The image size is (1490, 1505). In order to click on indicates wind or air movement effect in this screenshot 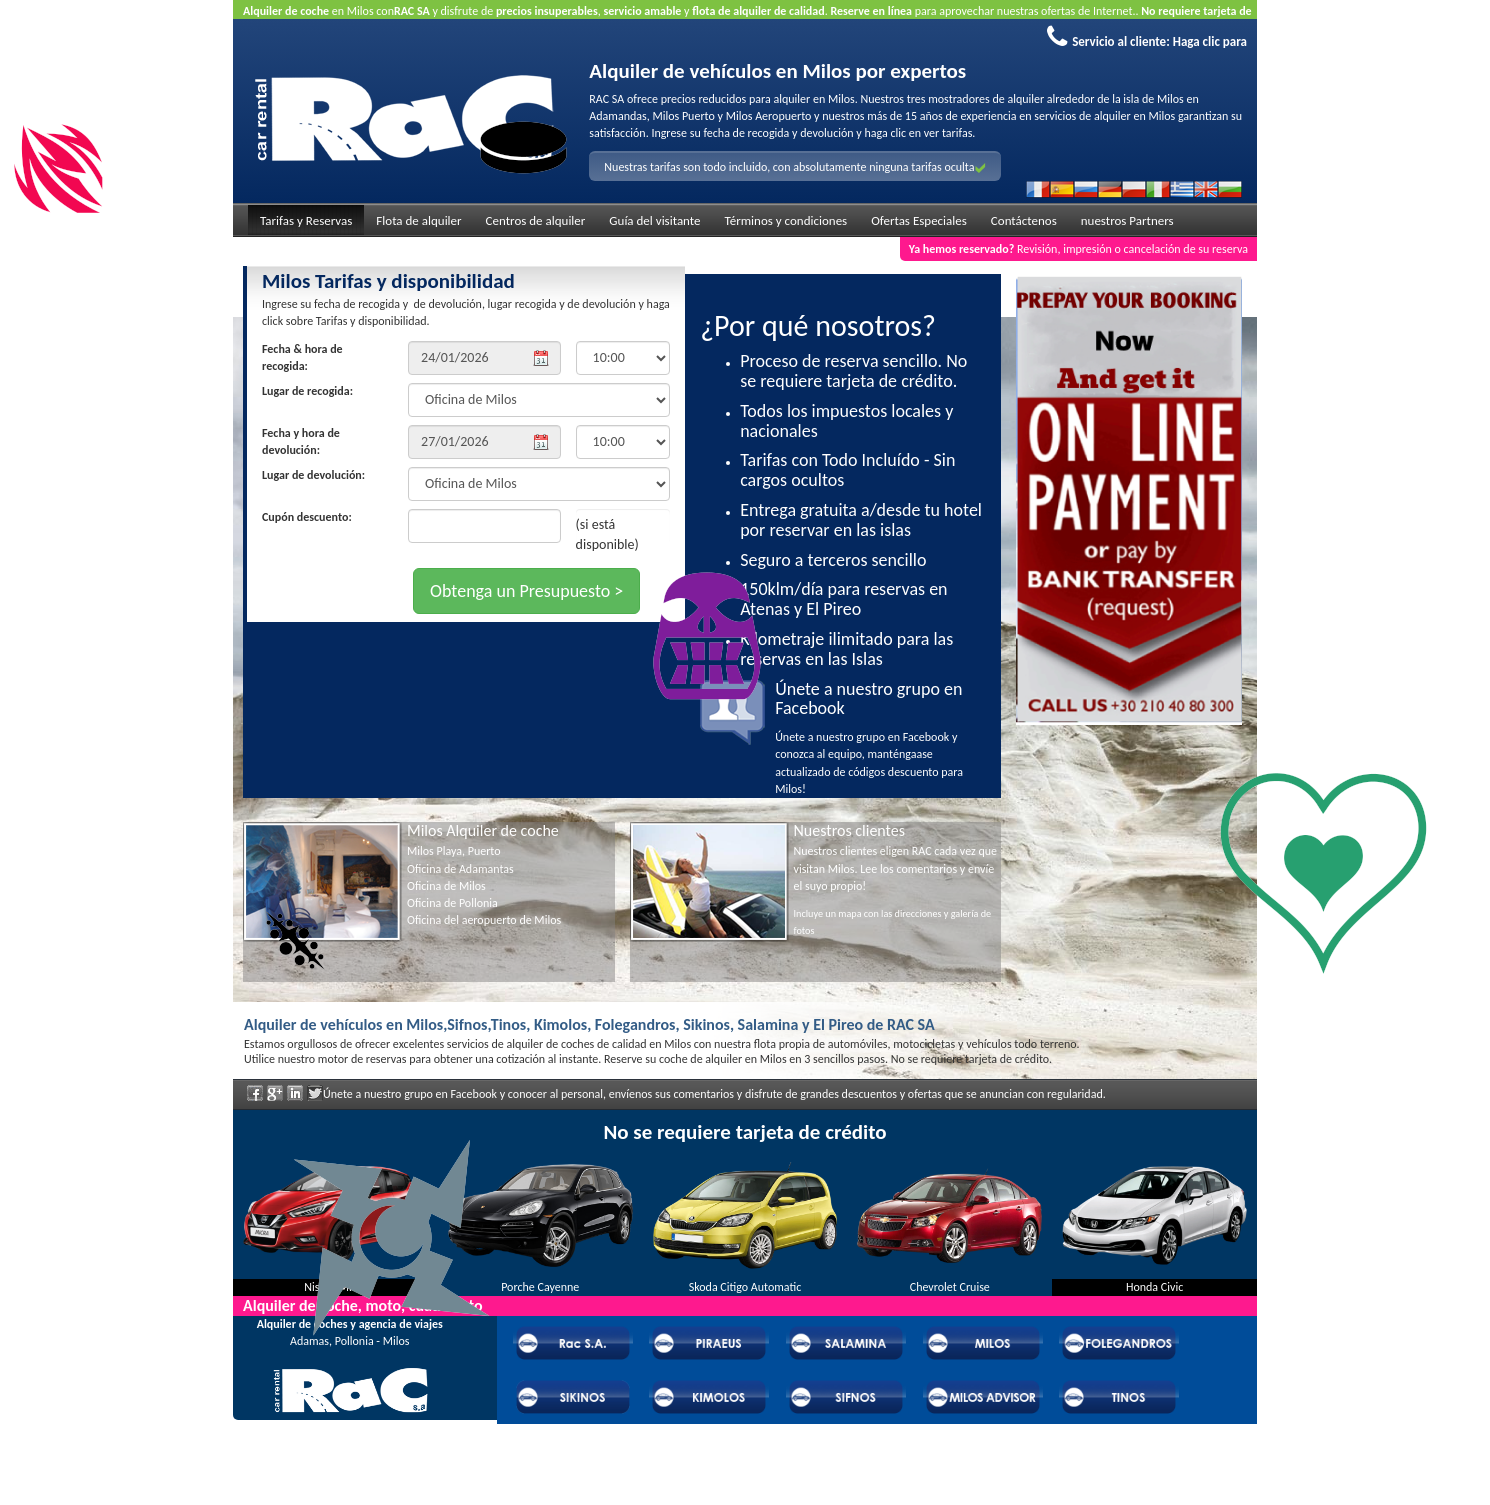, I will do `click(58, 168)`.